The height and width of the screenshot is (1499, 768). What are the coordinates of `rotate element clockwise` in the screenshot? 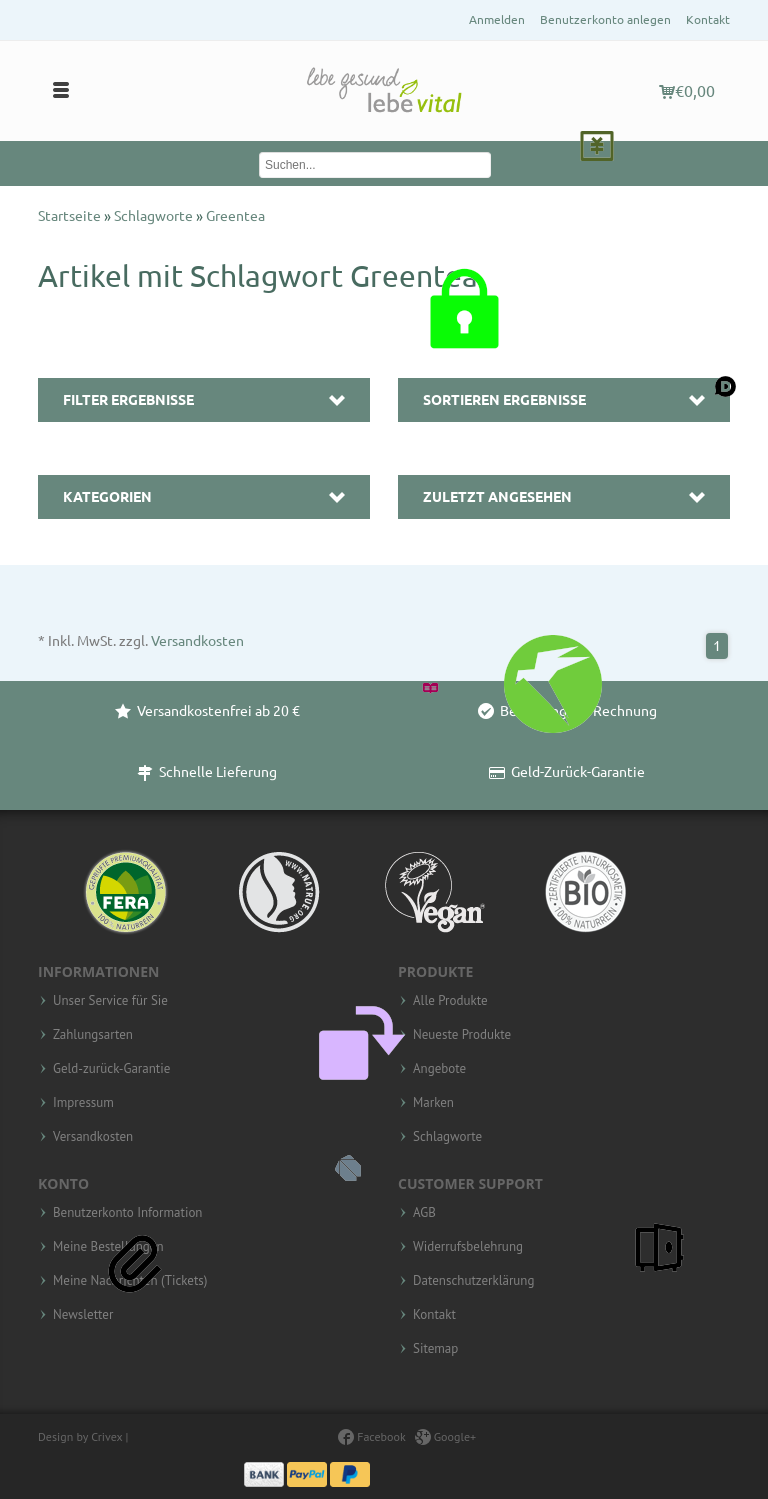 It's located at (360, 1043).